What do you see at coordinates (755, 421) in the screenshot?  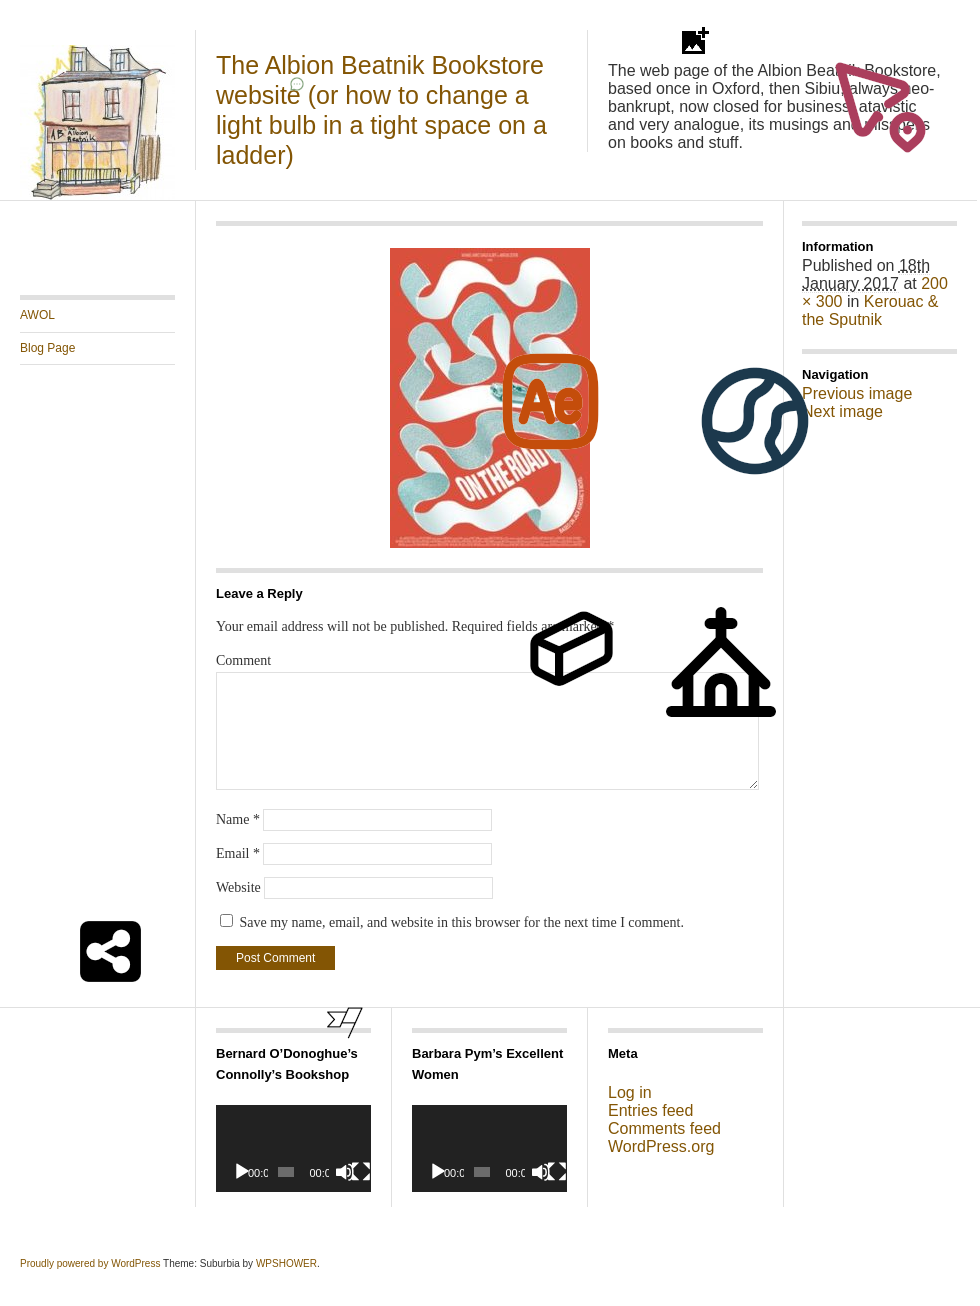 I see `switch to global or worldwide view` at bounding box center [755, 421].